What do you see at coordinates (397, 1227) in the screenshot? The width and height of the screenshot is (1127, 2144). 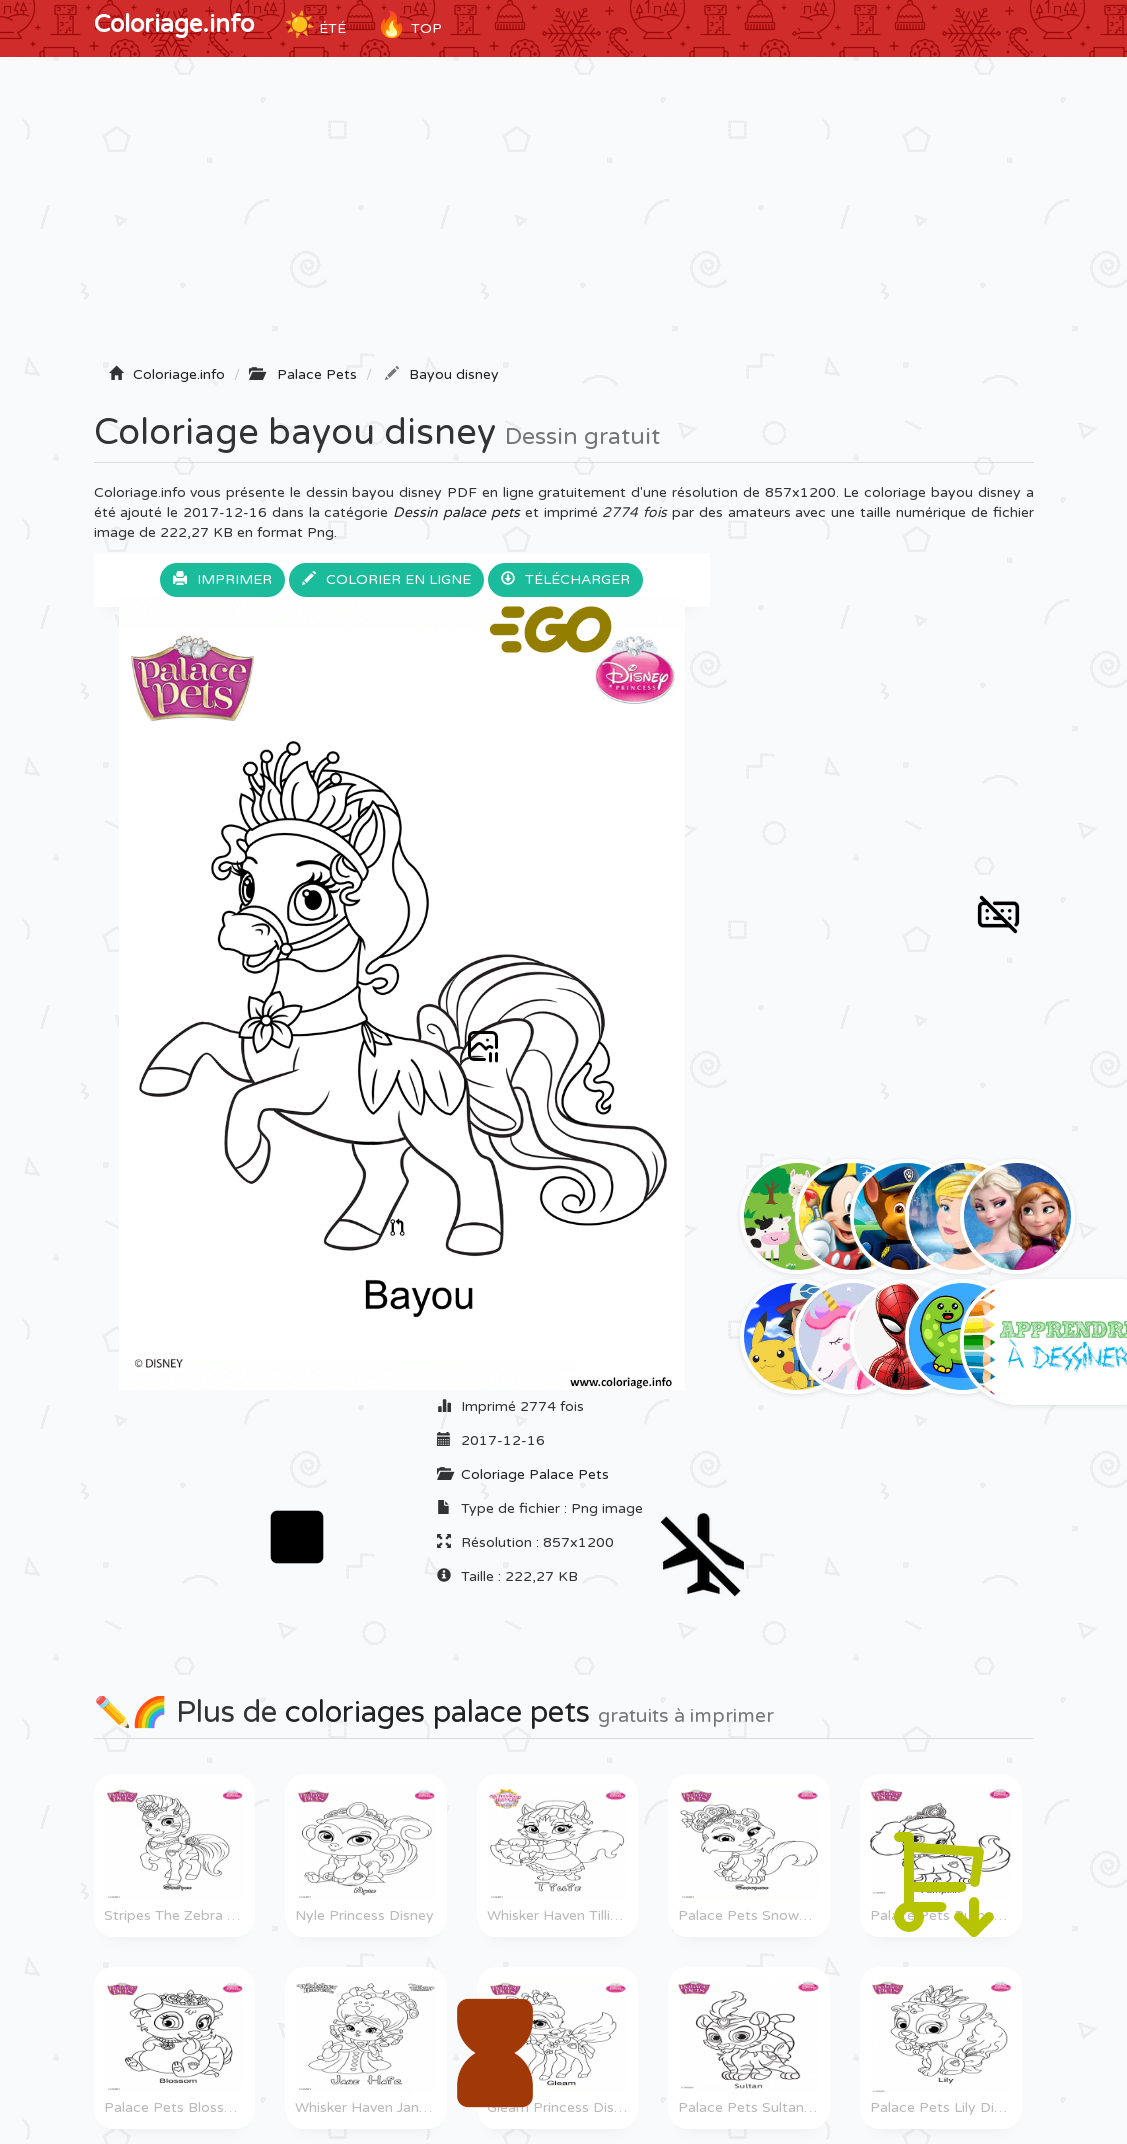 I see `create a new pull request` at bounding box center [397, 1227].